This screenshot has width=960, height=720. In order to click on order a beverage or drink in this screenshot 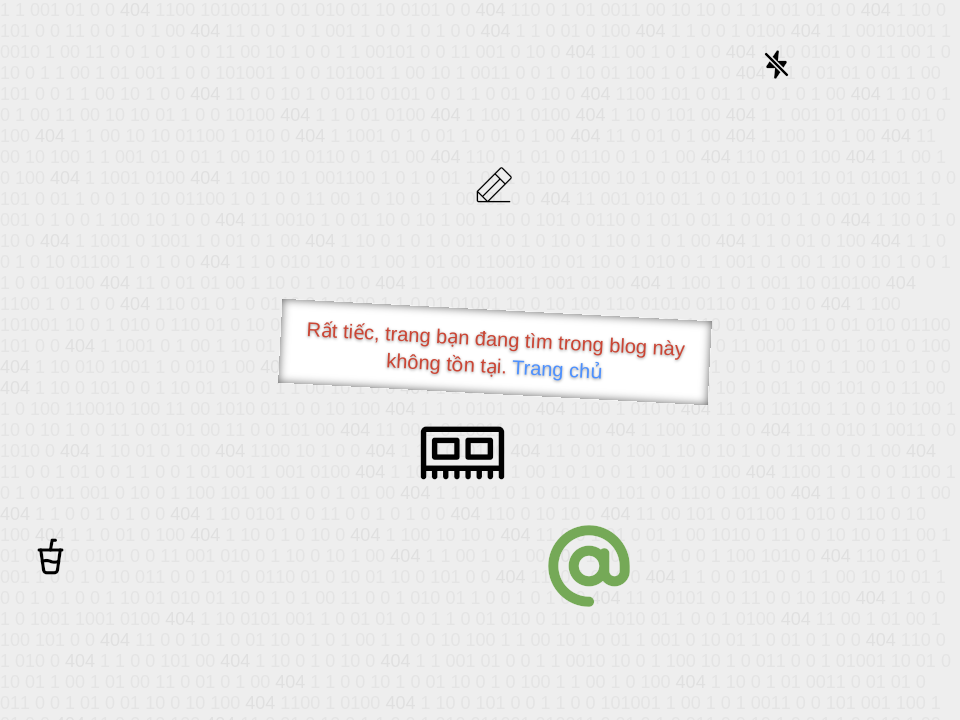, I will do `click(50, 556)`.